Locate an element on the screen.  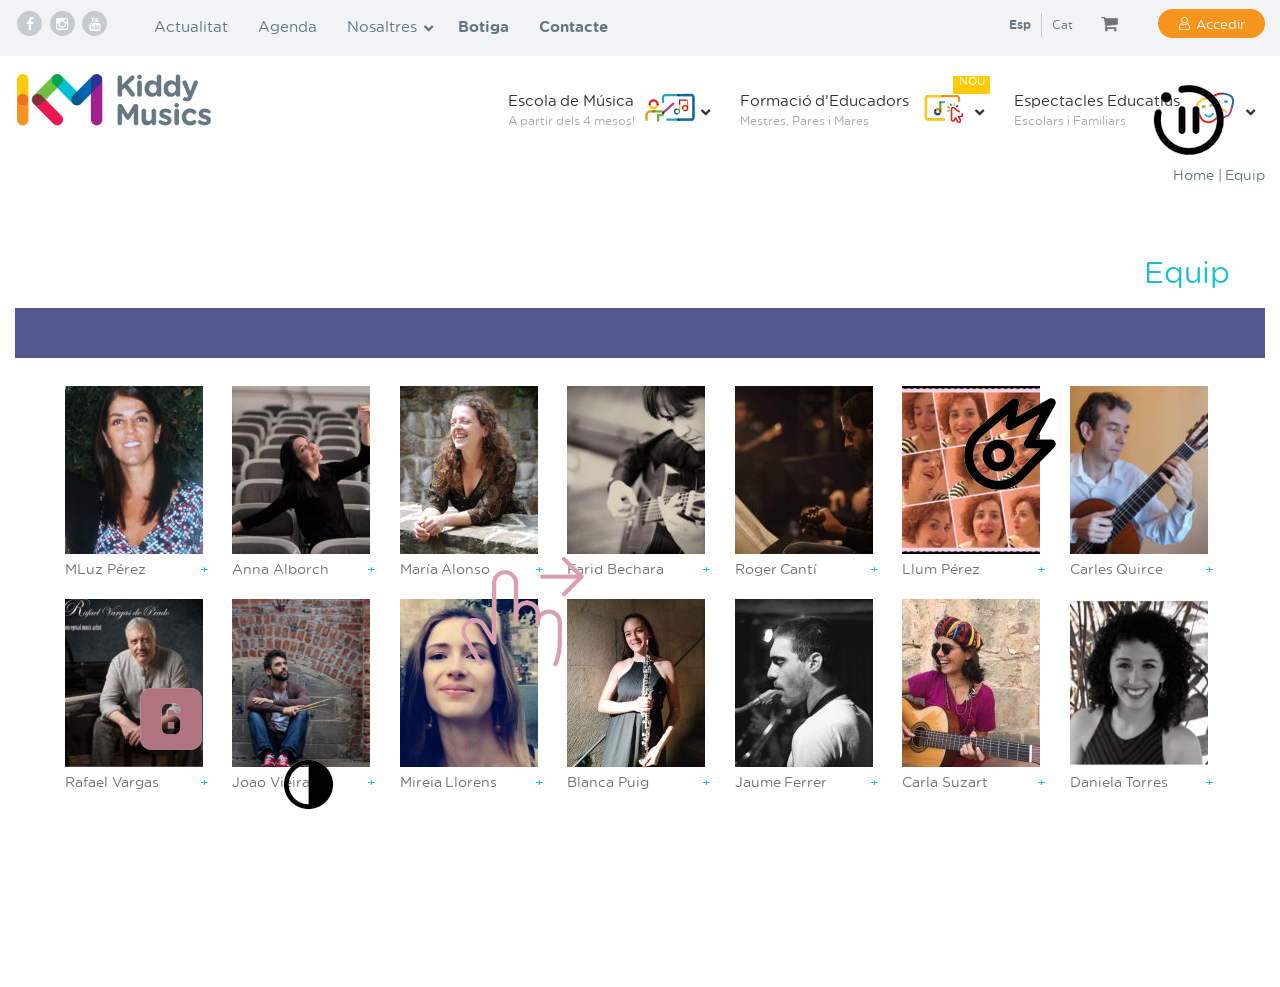
indicates step 6 in a numbered sequence is located at coordinates (171, 719).